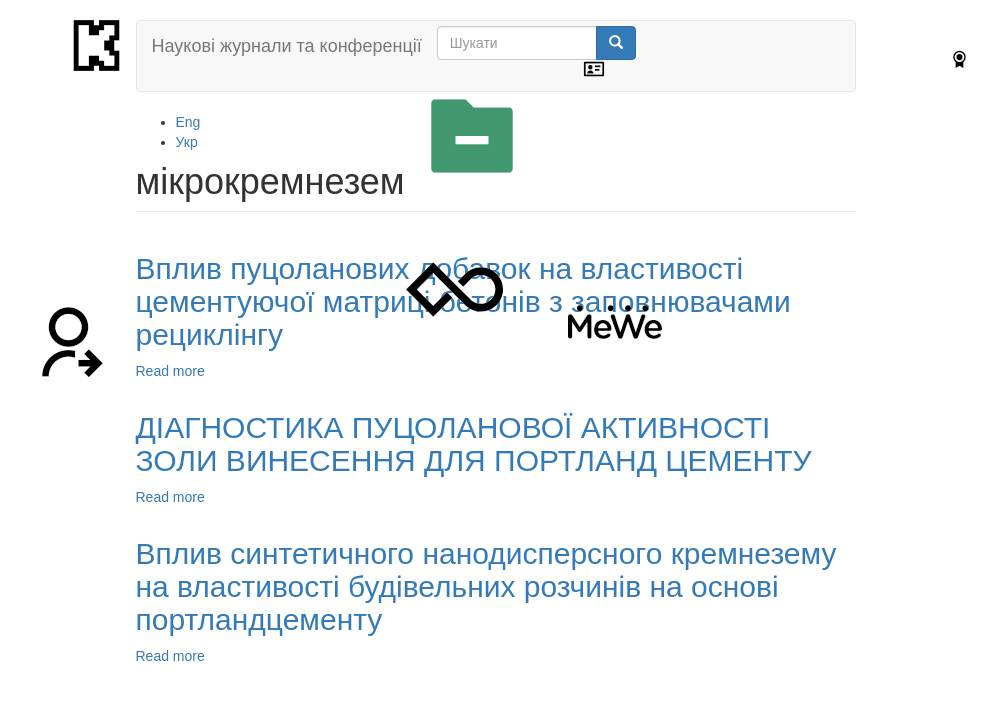 This screenshot has height=720, width=991. What do you see at coordinates (454, 289) in the screenshot?
I see `open the Showpad app` at bounding box center [454, 289].